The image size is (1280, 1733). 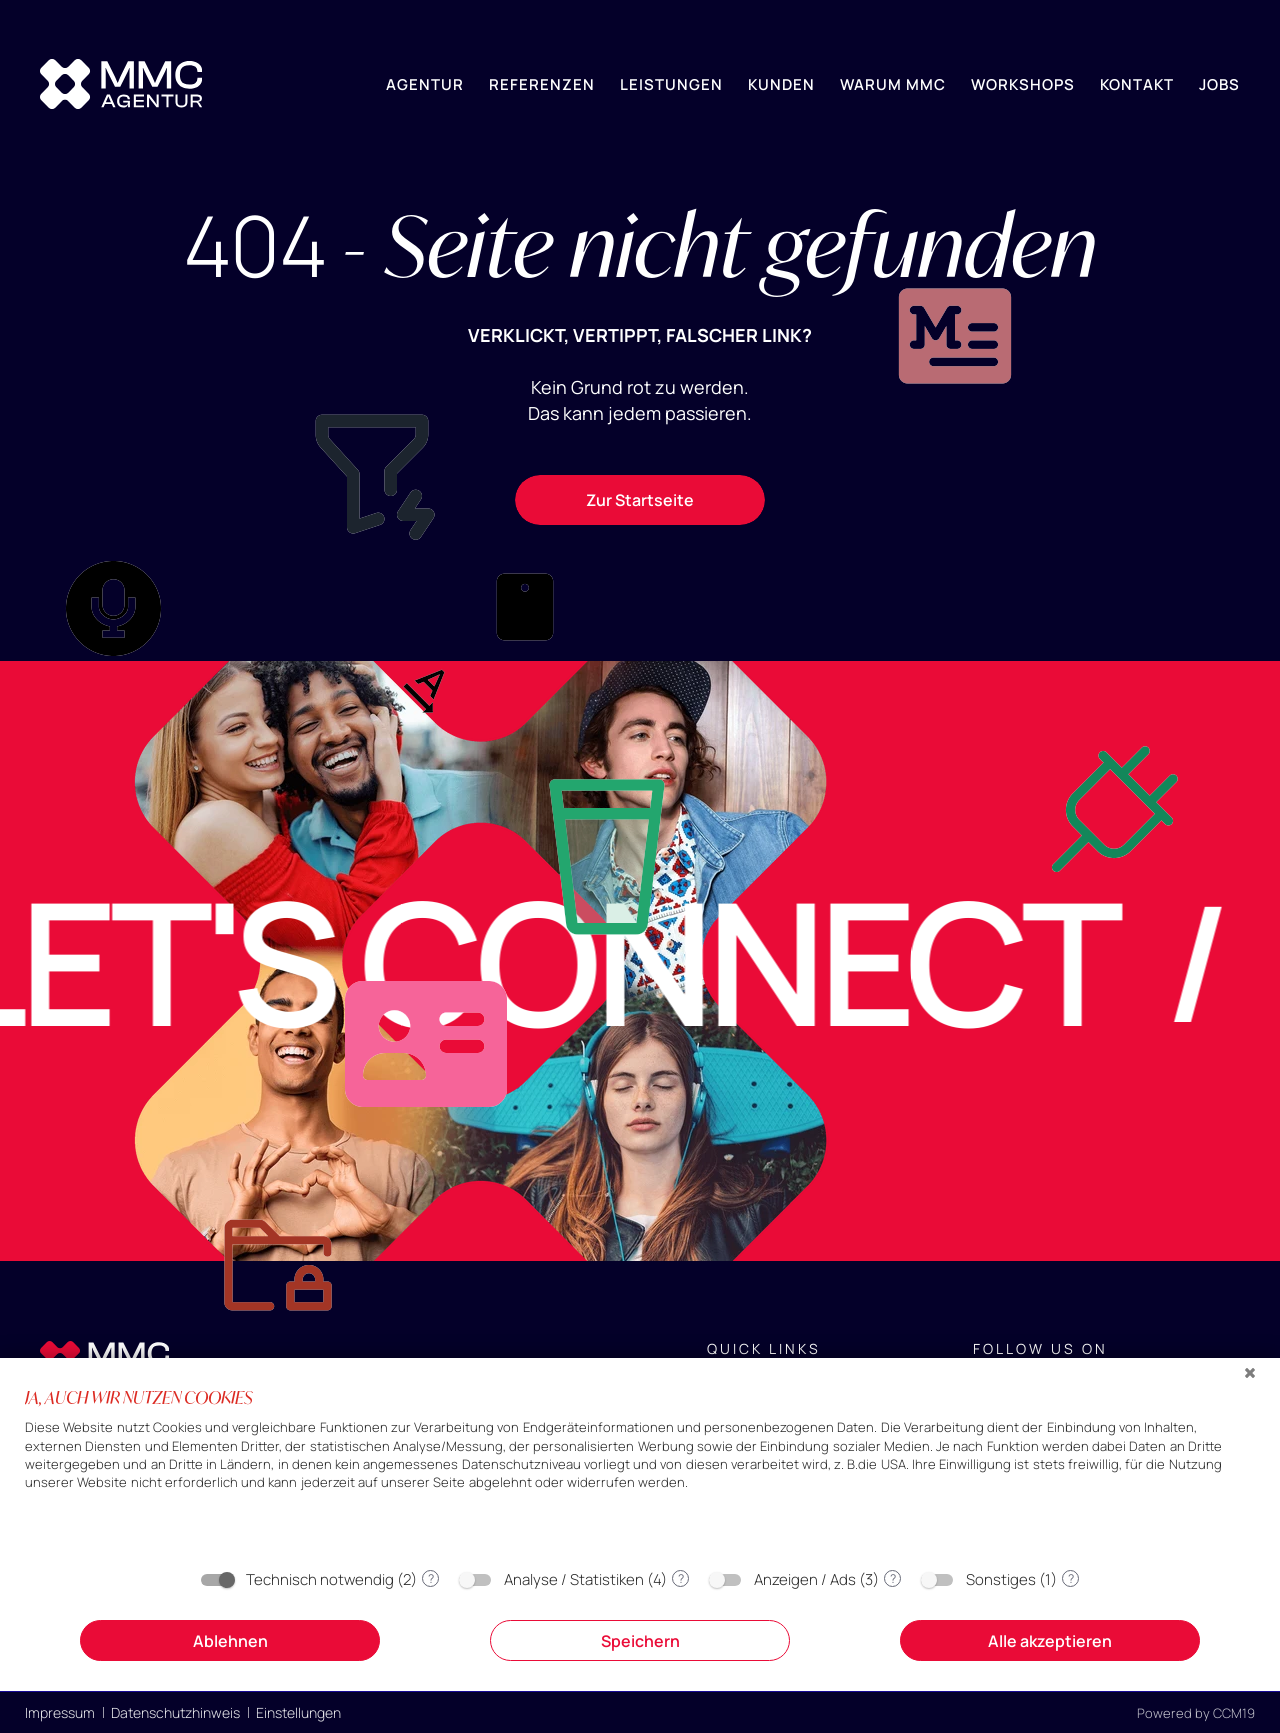 I want to click on tap to start voice recording, so click(x=113, y=608).